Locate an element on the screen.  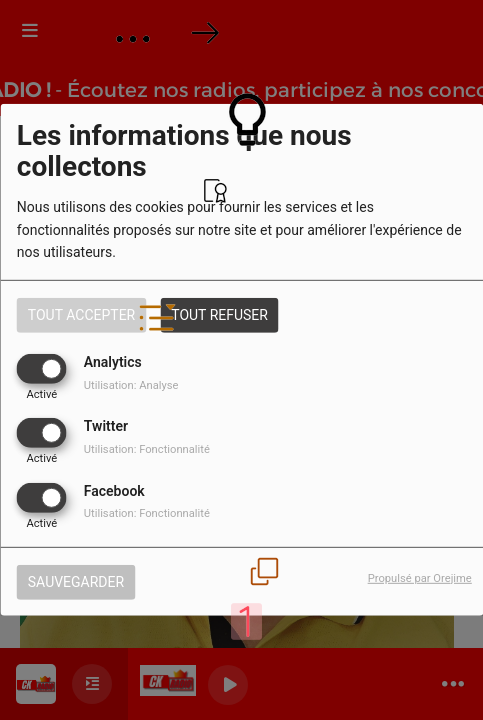
navigate to the next item or page is located at coordinates (205, 32).